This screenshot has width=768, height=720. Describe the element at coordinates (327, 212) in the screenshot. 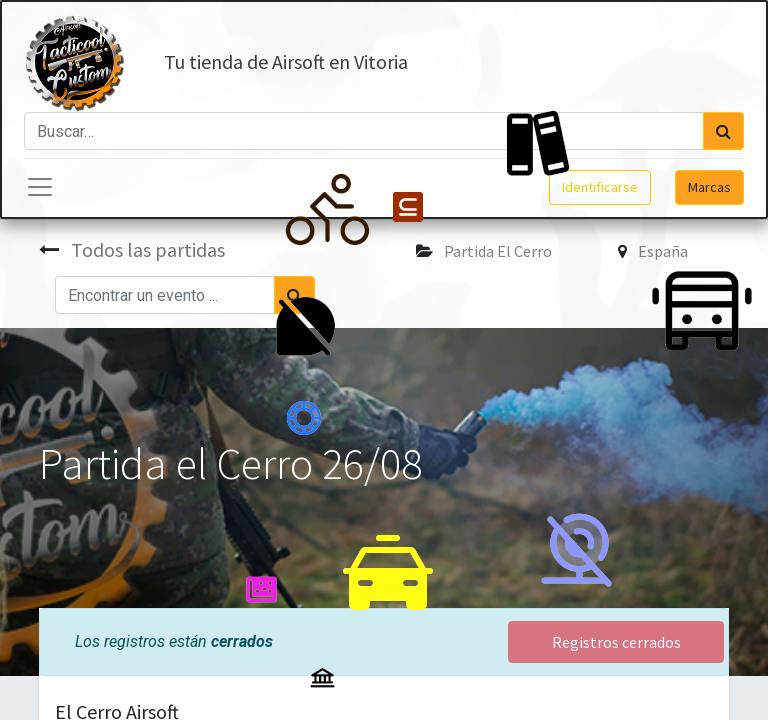

I see `select cycling as transportation mode` at that location.